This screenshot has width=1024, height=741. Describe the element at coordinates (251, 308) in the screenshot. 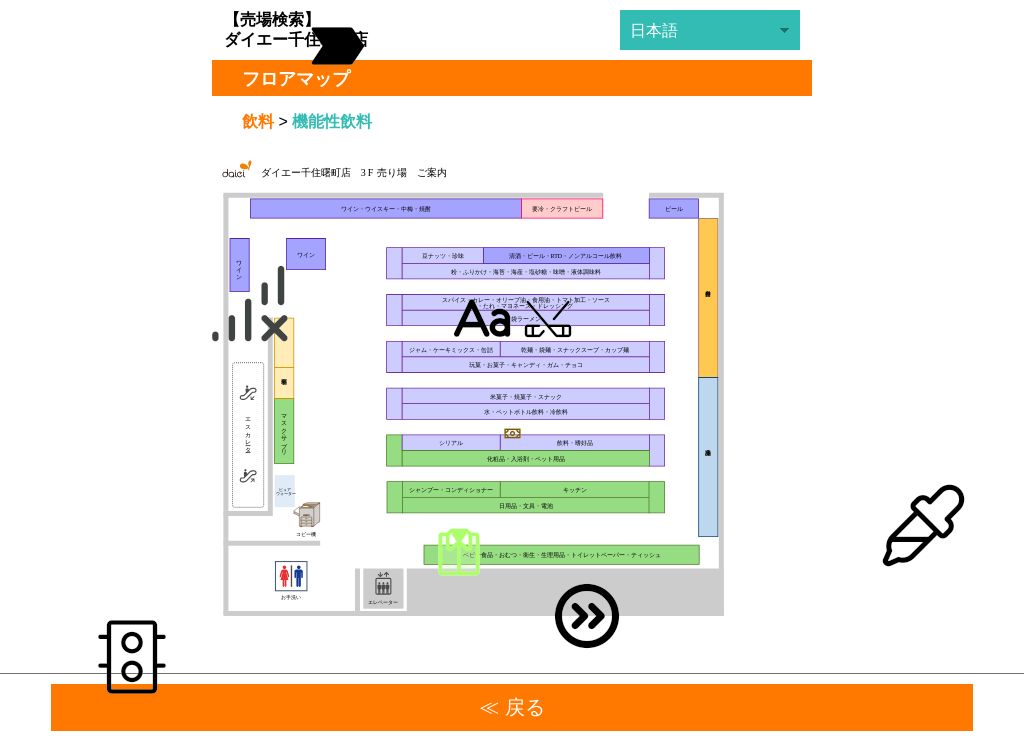

I see `no cellular signal available` at that location.